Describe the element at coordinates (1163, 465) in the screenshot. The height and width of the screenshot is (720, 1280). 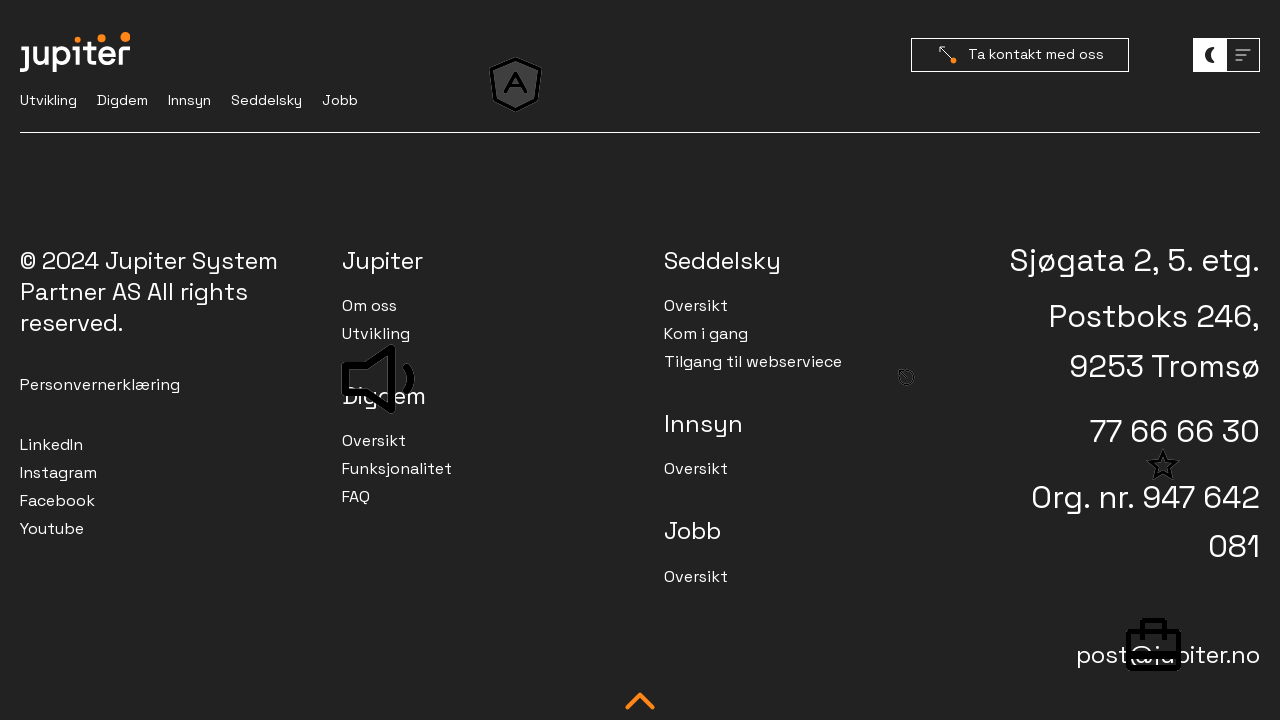
I see `add item to favorites` at that location.